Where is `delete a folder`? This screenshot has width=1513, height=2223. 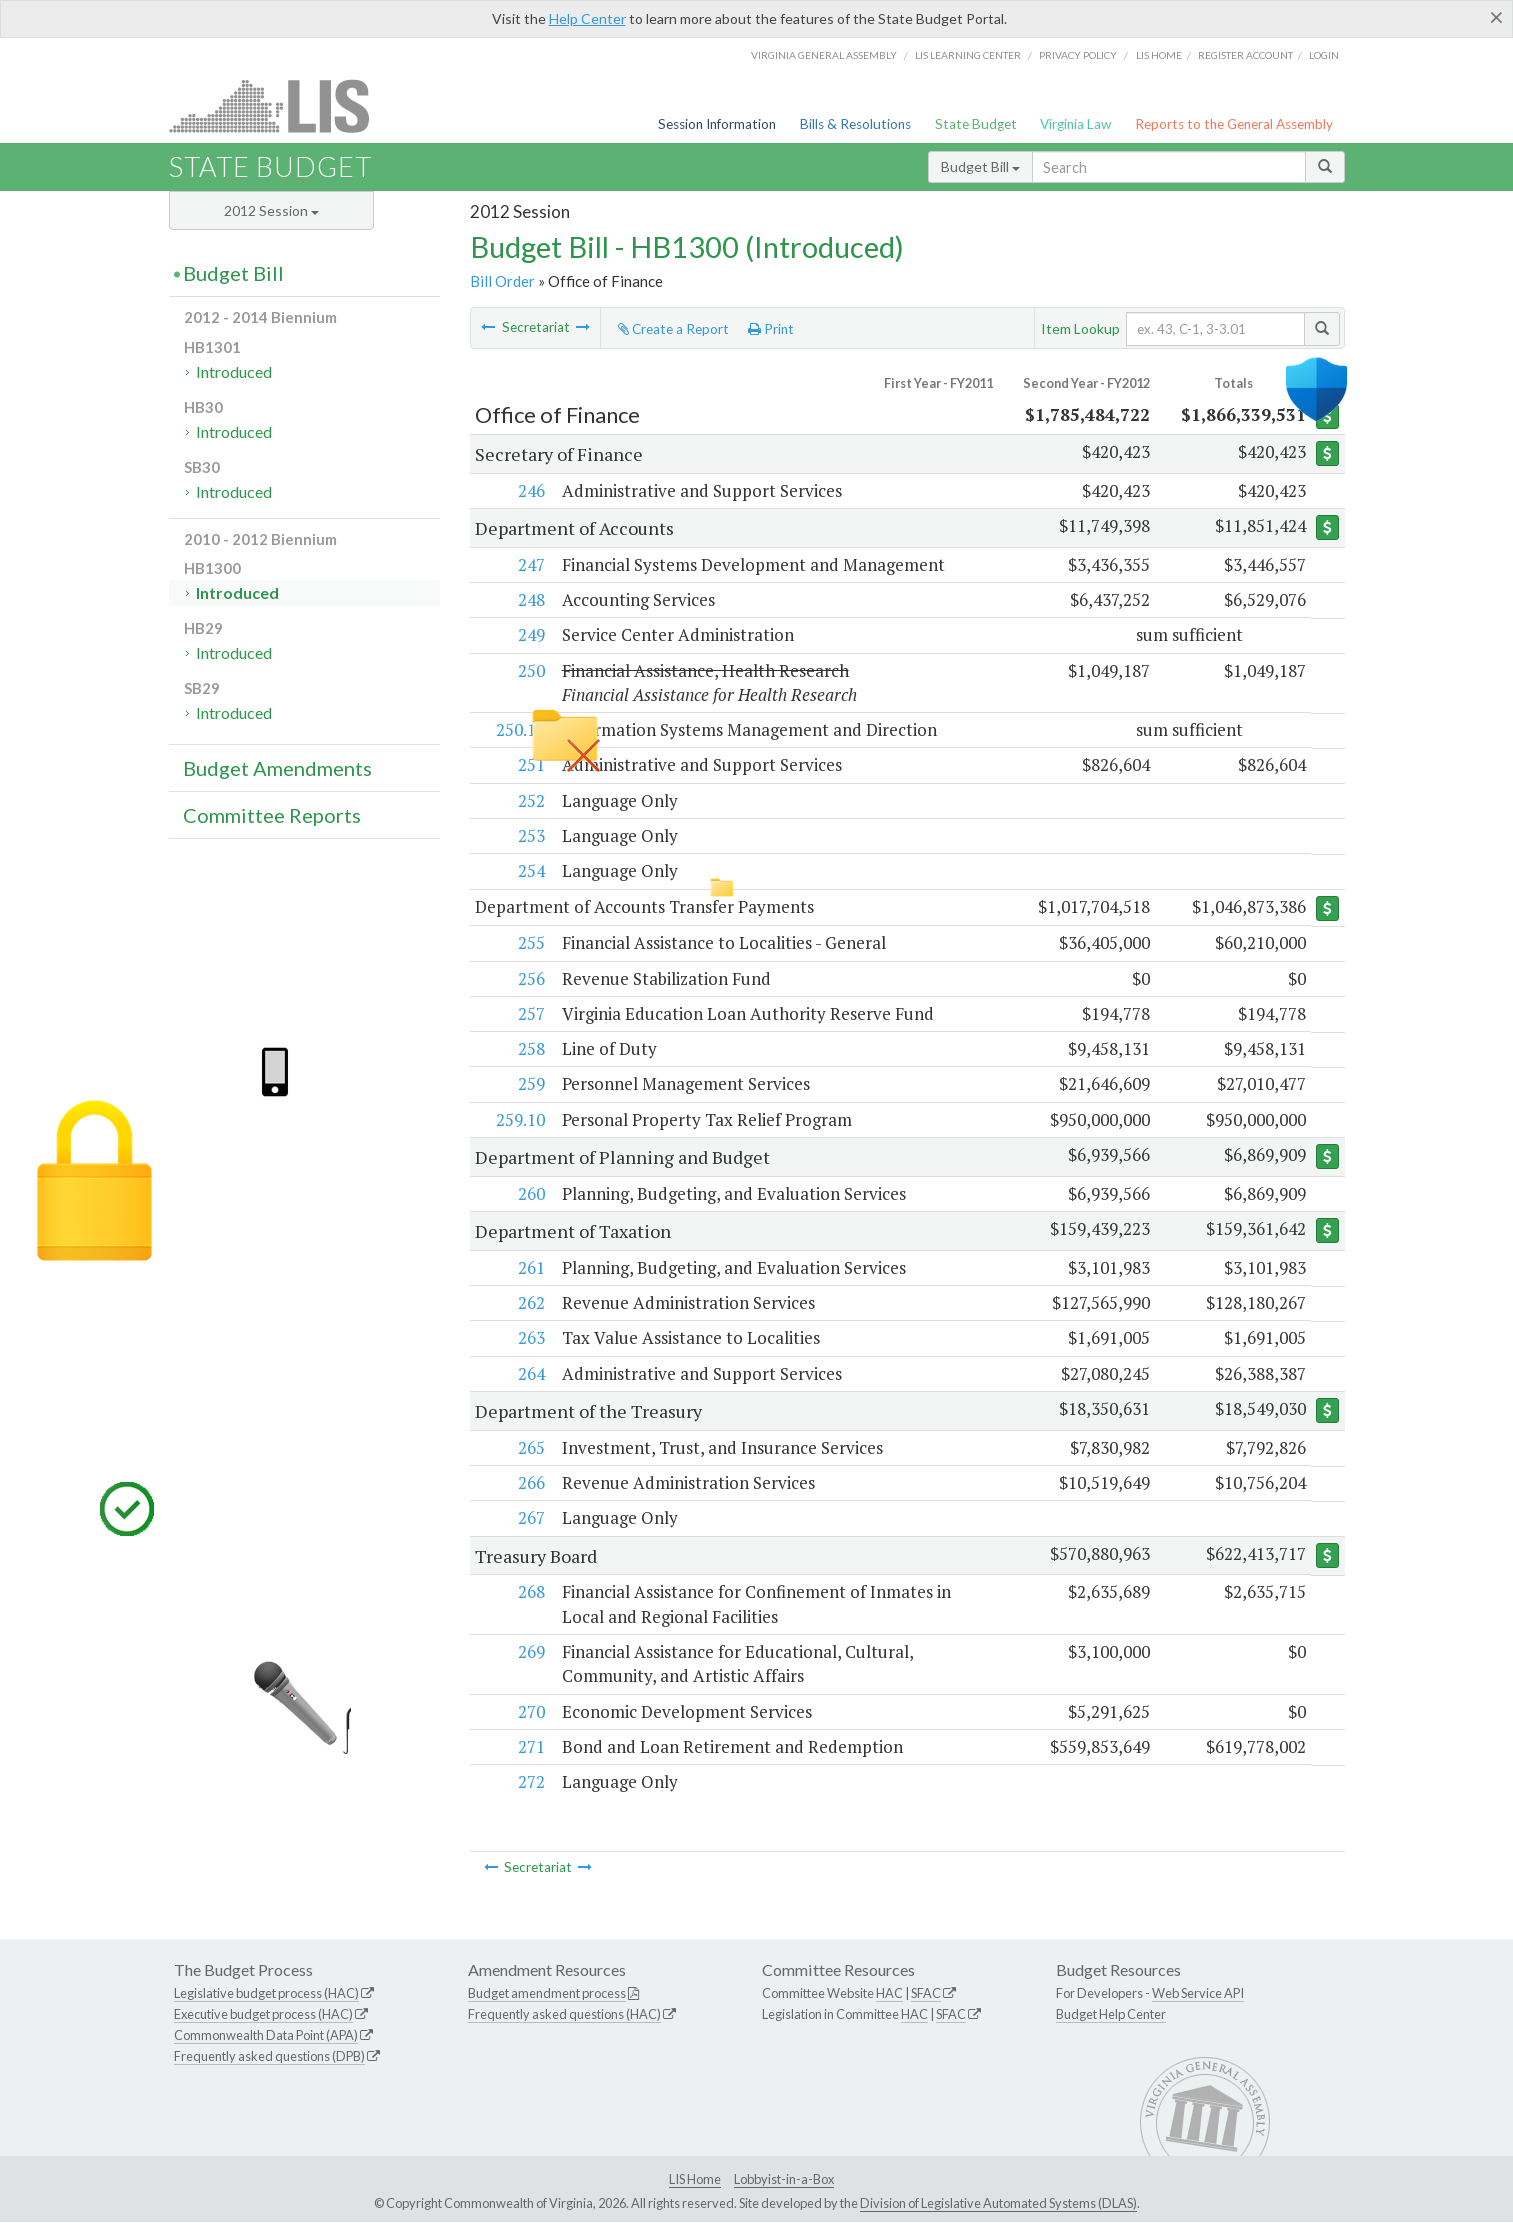 delete a folder is located at coordinates (565, 737).